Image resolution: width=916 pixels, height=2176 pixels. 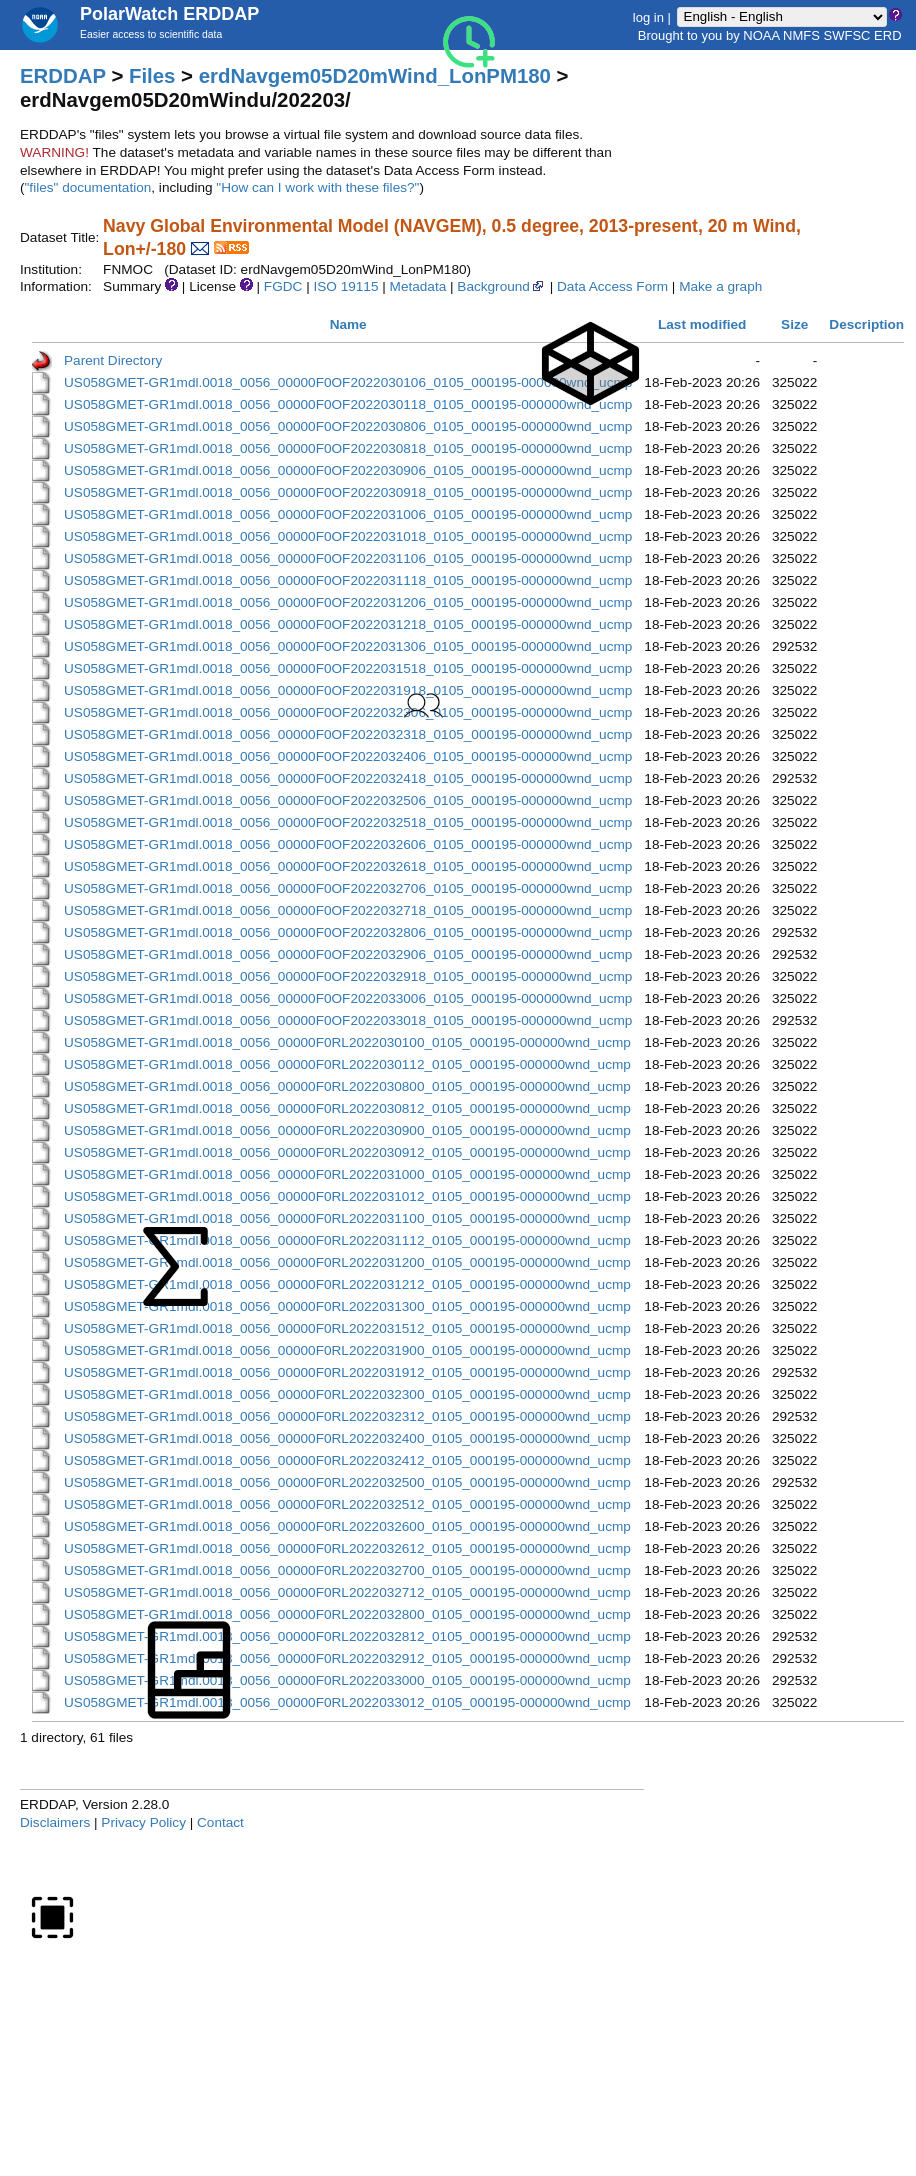 I want to click on open CodePen profile or projects, so click(x=590, y=363).